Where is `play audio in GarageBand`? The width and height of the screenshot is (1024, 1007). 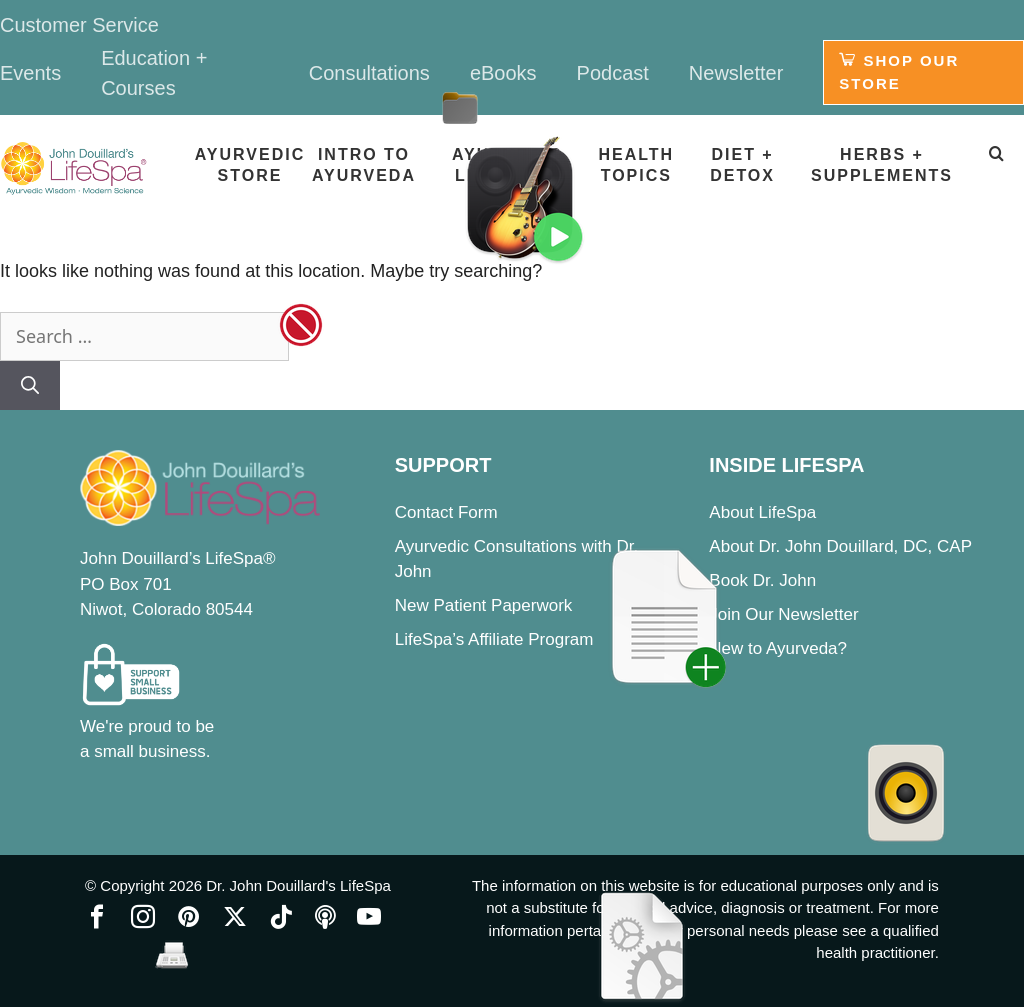
play audio in GarageBand is located at coordinates (520, 200).